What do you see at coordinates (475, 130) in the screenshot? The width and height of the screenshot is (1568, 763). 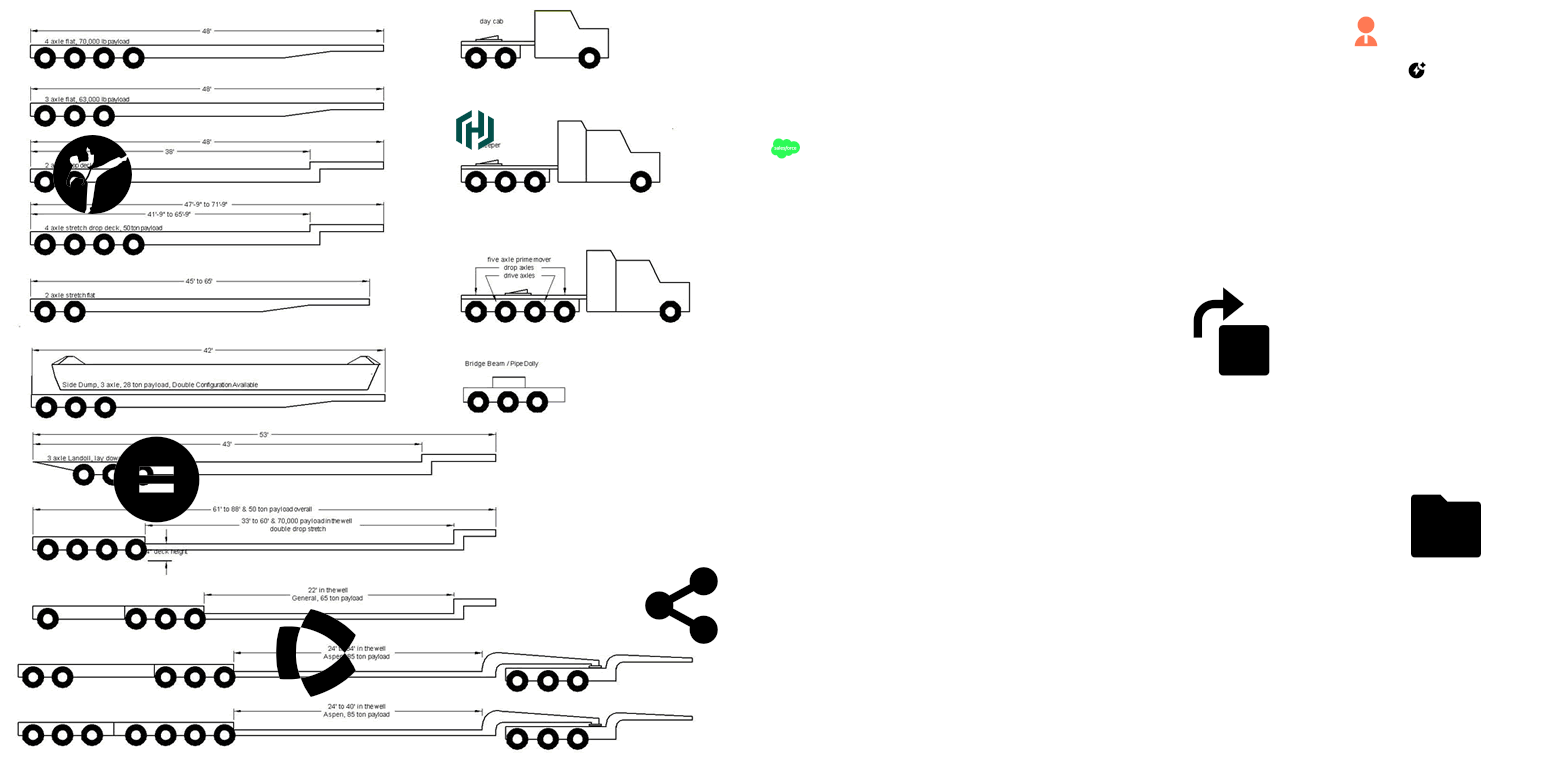 I see `HashiCorp company logo` at bounding box center [475, 130].